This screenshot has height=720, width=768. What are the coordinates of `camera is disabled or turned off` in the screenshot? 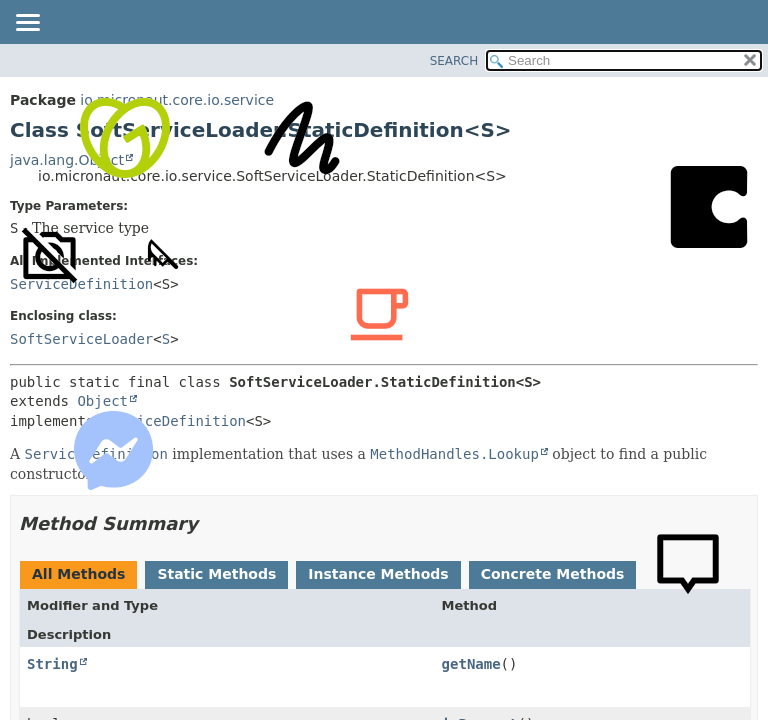 It's located at (49, 255).